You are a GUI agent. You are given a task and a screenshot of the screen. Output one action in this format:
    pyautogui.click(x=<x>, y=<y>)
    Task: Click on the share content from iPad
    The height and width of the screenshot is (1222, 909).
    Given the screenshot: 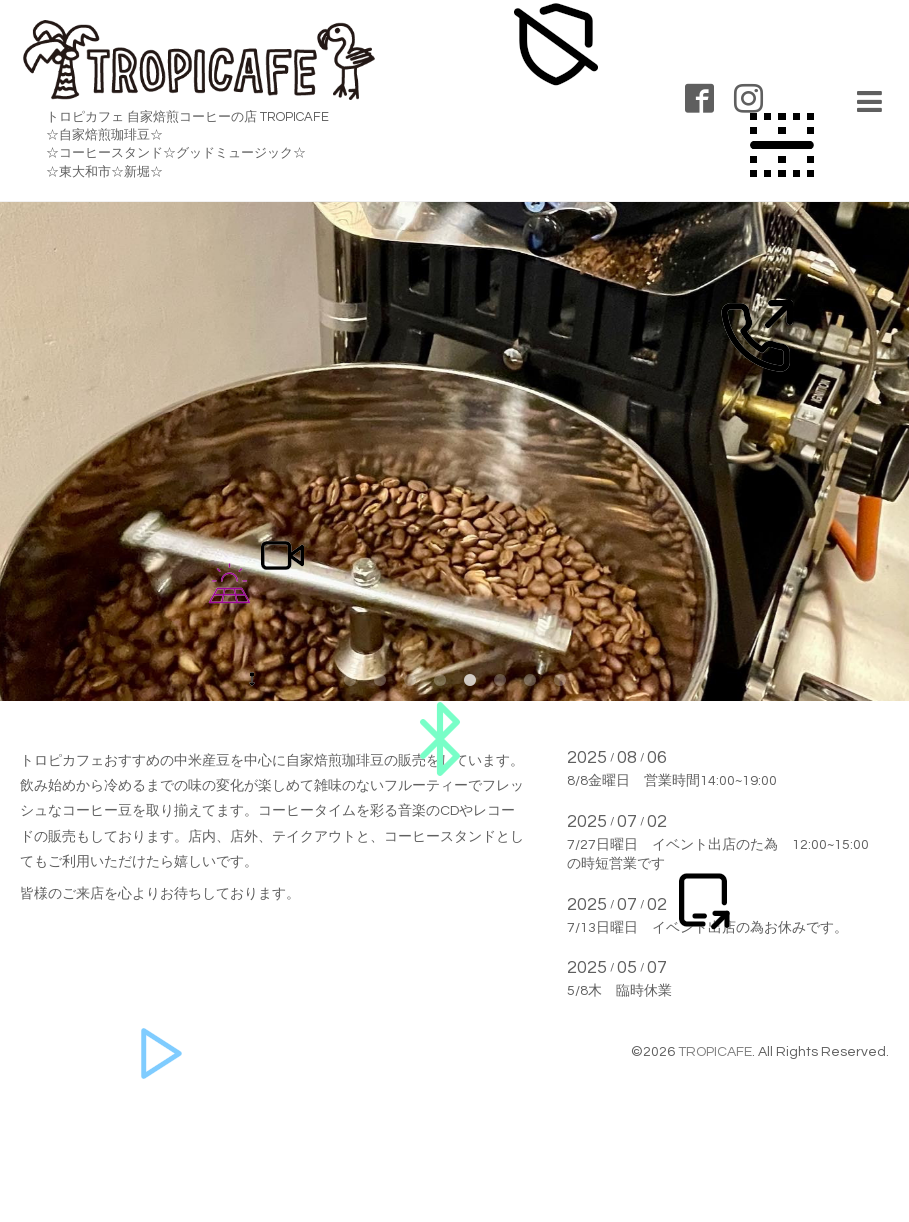 What is the action you would take?
    pyautogui.click(x=703, y=900)
    